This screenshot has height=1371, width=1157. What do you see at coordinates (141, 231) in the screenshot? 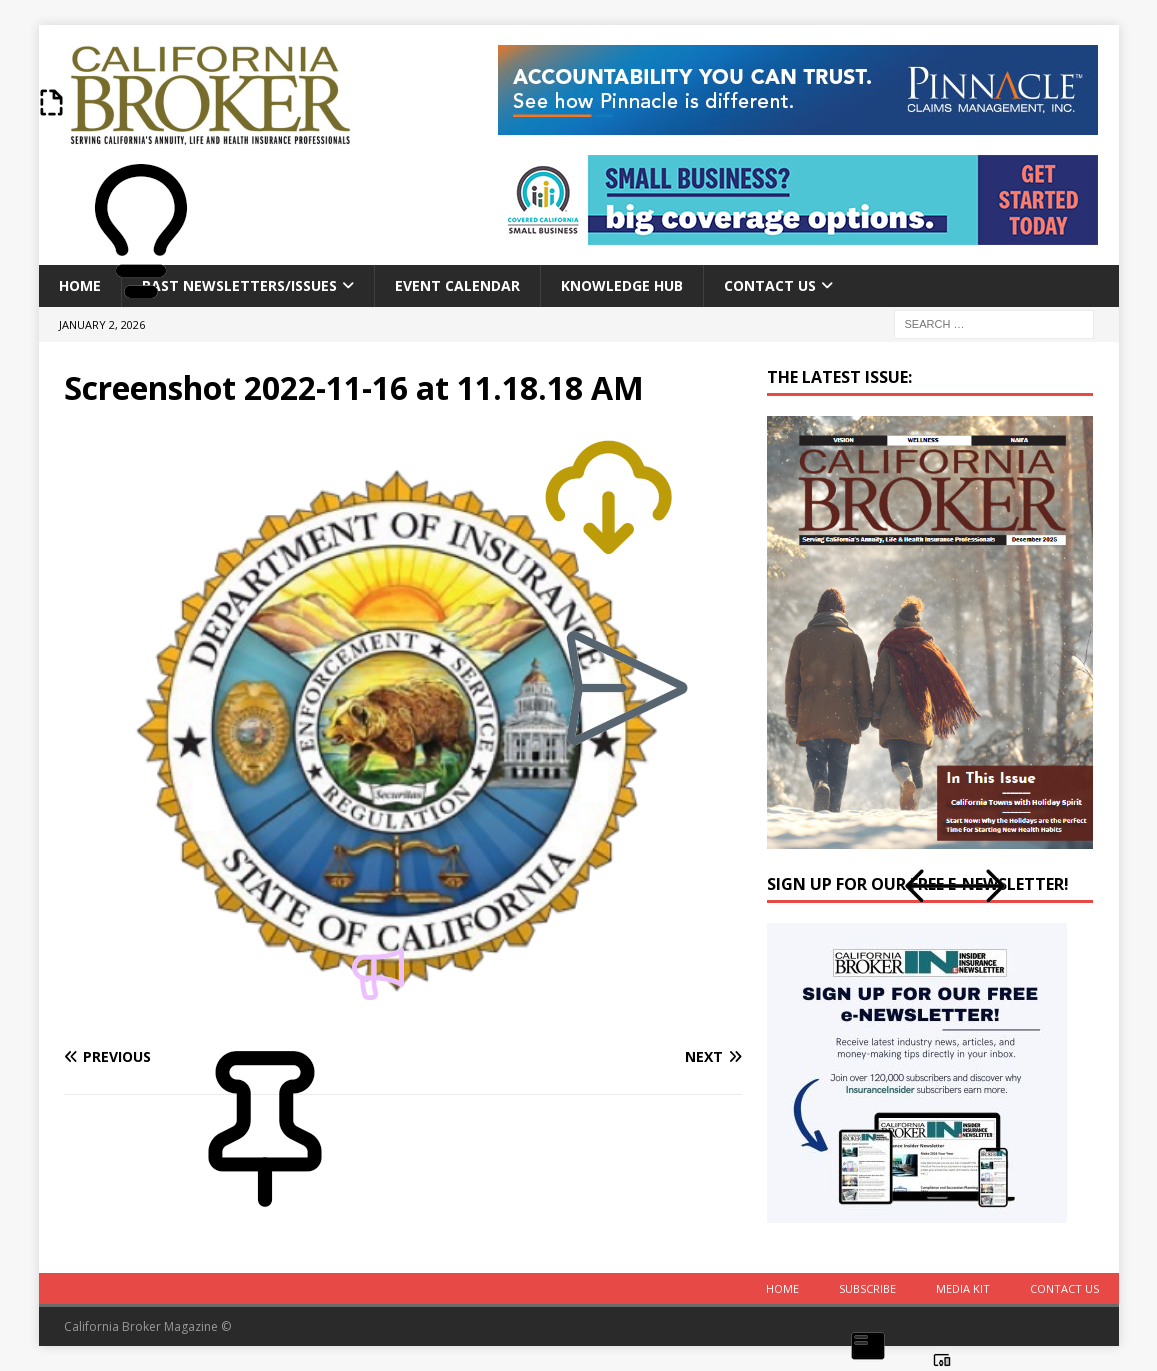
I see `view tips or suggestions` at bounding box center [141, 231].